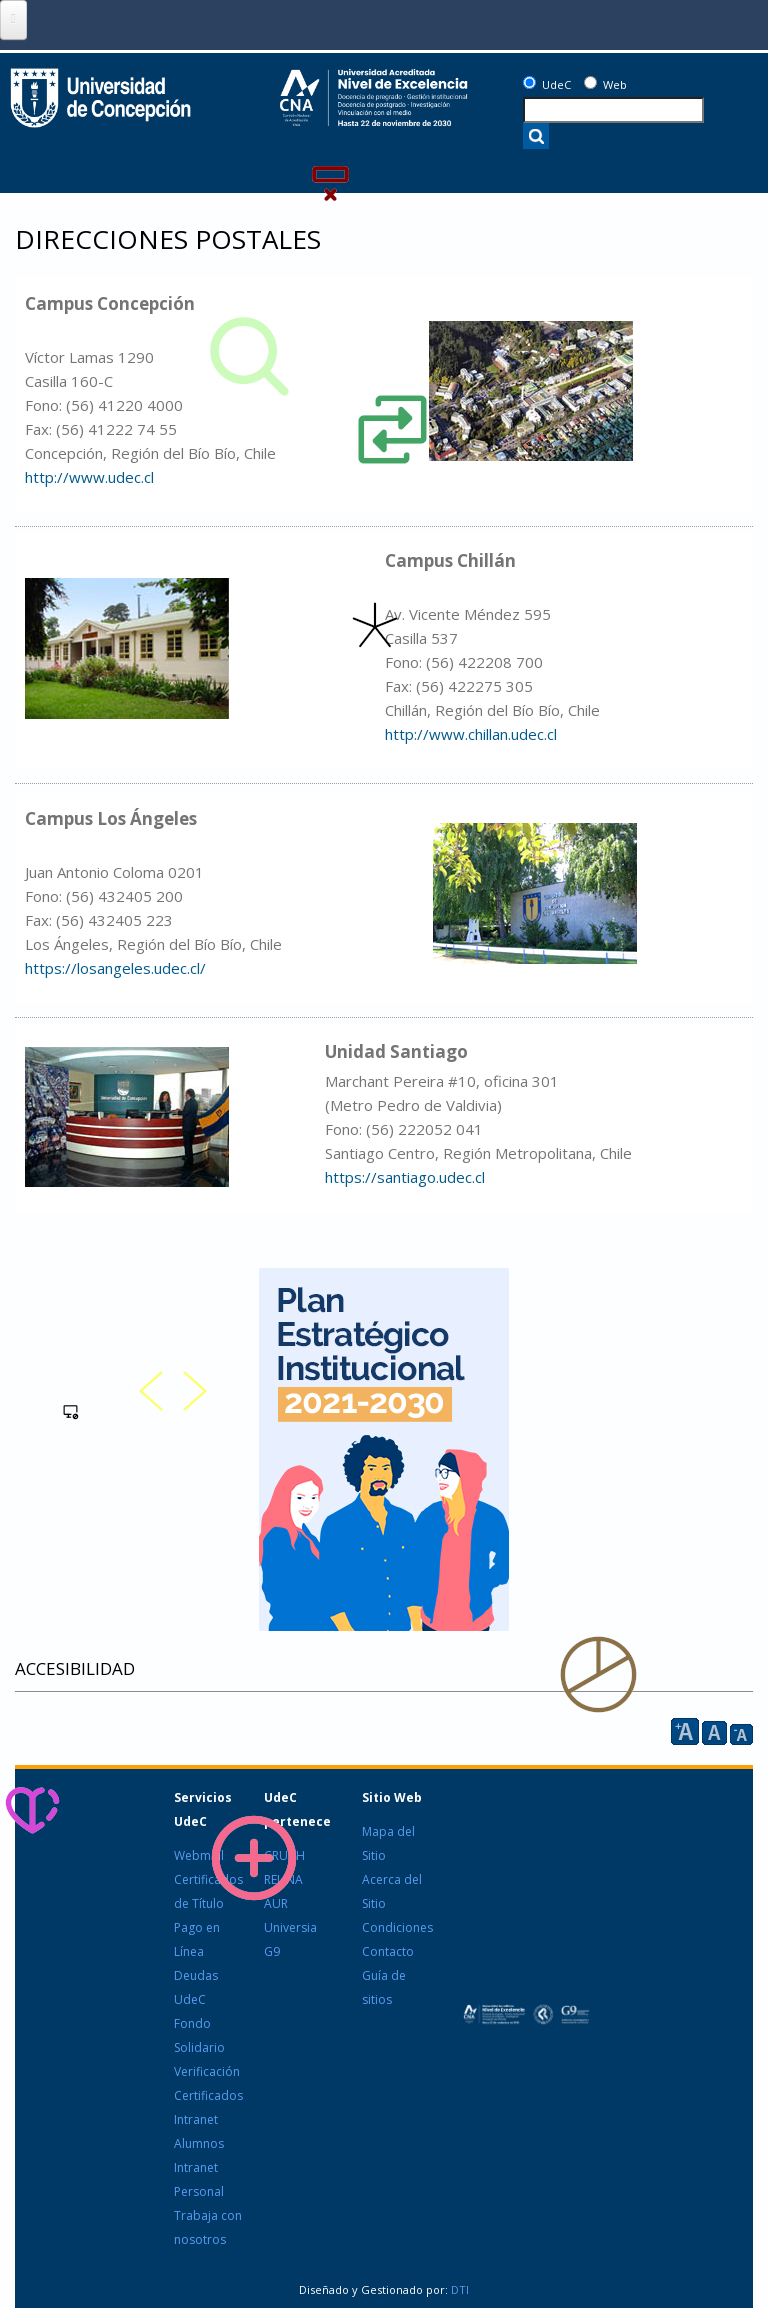 The image size is (768, 2308). Describe the element at coordinates (375, 627) in the screenshot. I see `indicates a required field in a form` at that location.